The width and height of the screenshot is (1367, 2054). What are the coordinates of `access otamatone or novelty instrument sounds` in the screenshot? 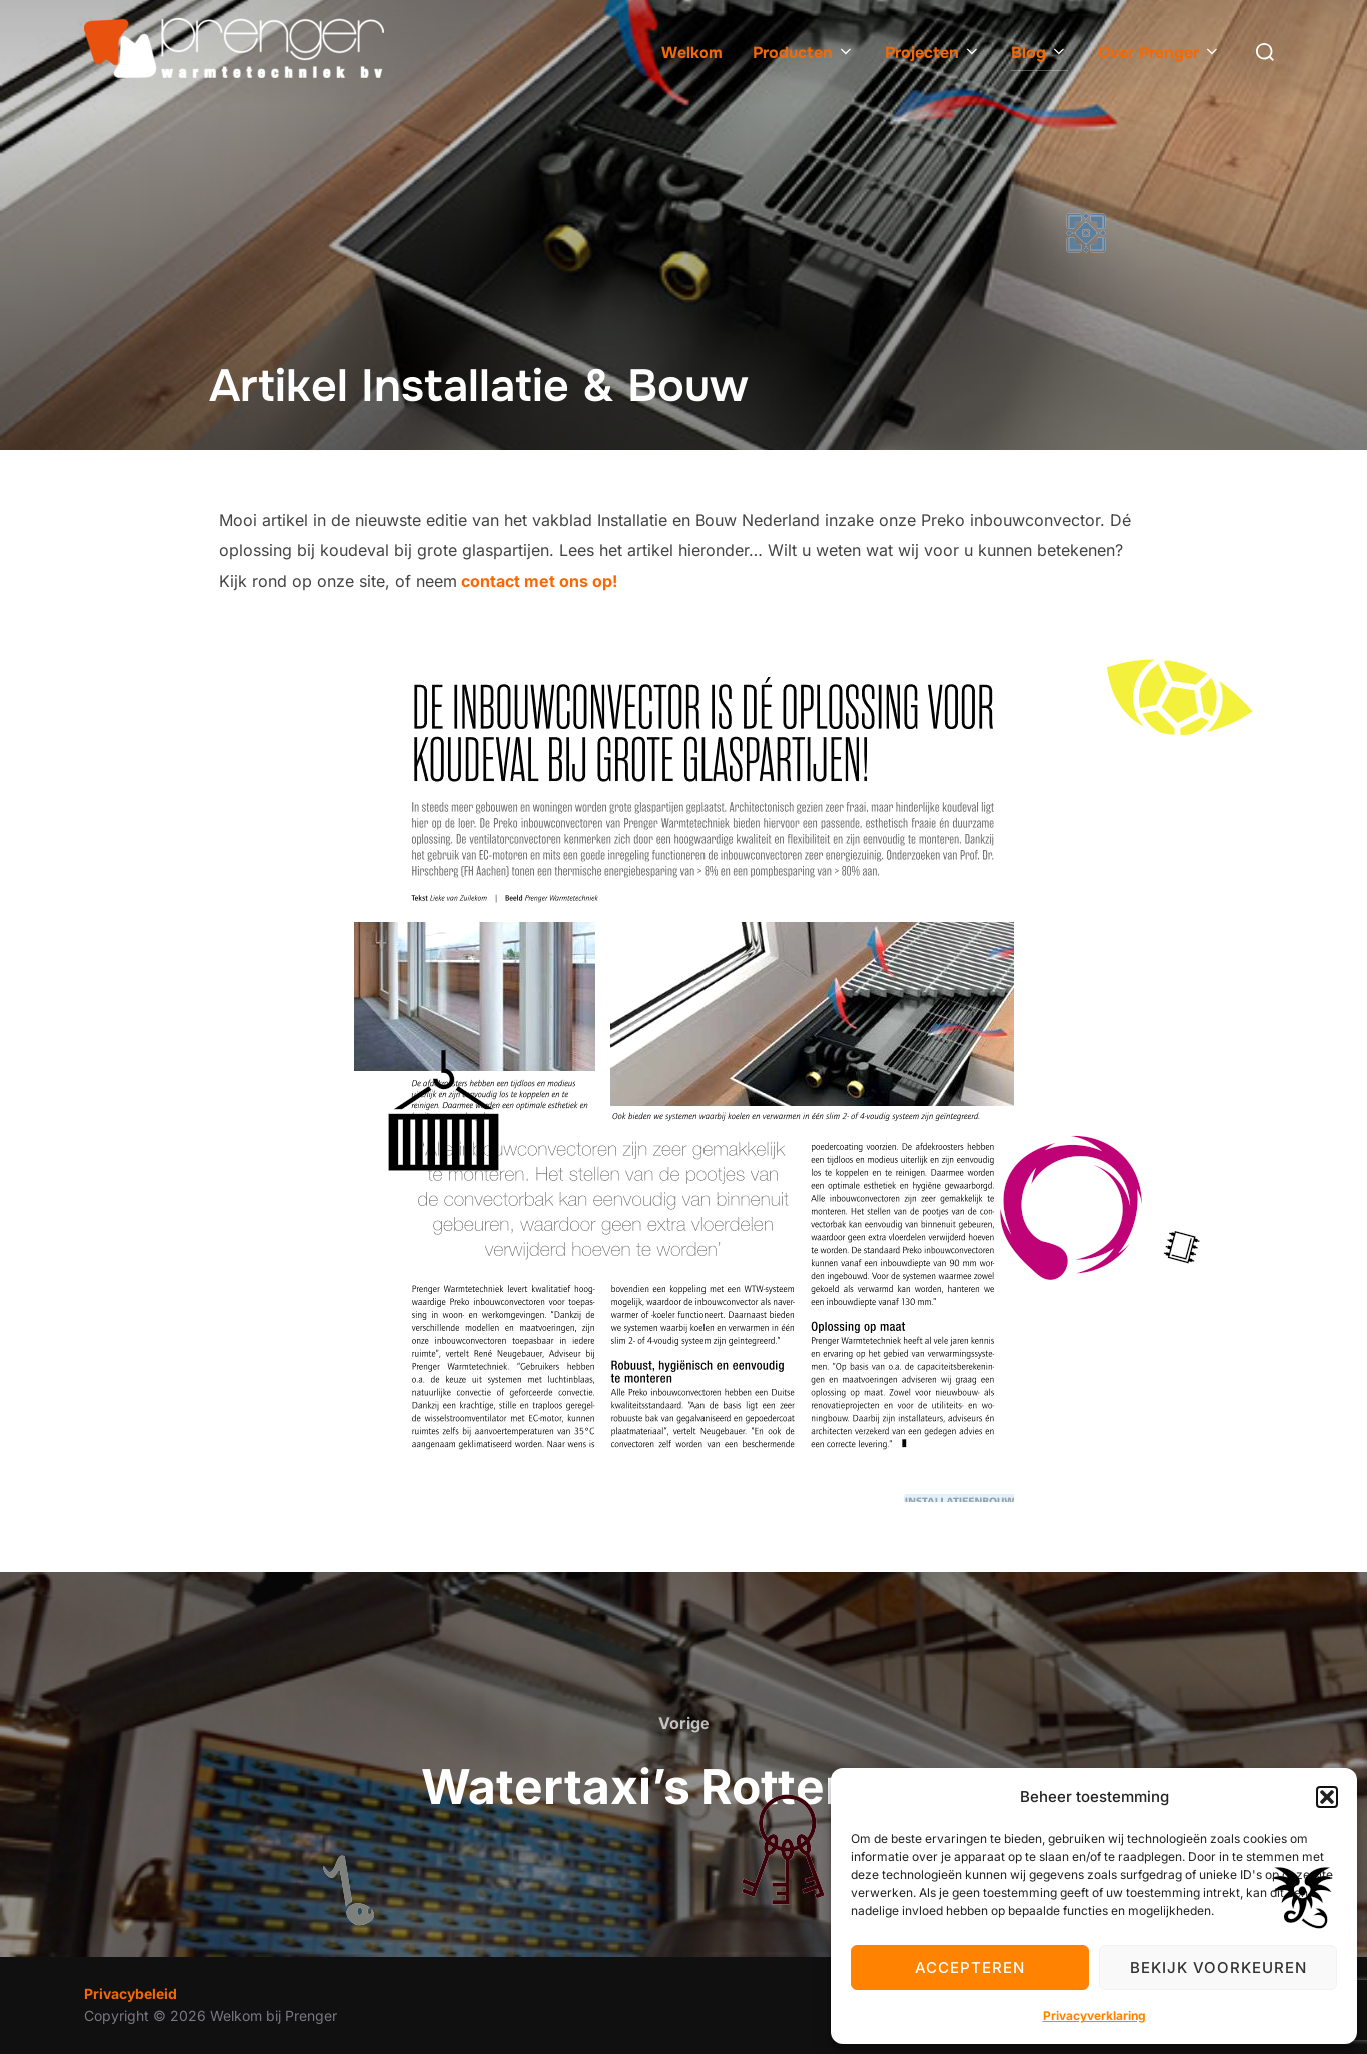 It's located at (350, 1890).